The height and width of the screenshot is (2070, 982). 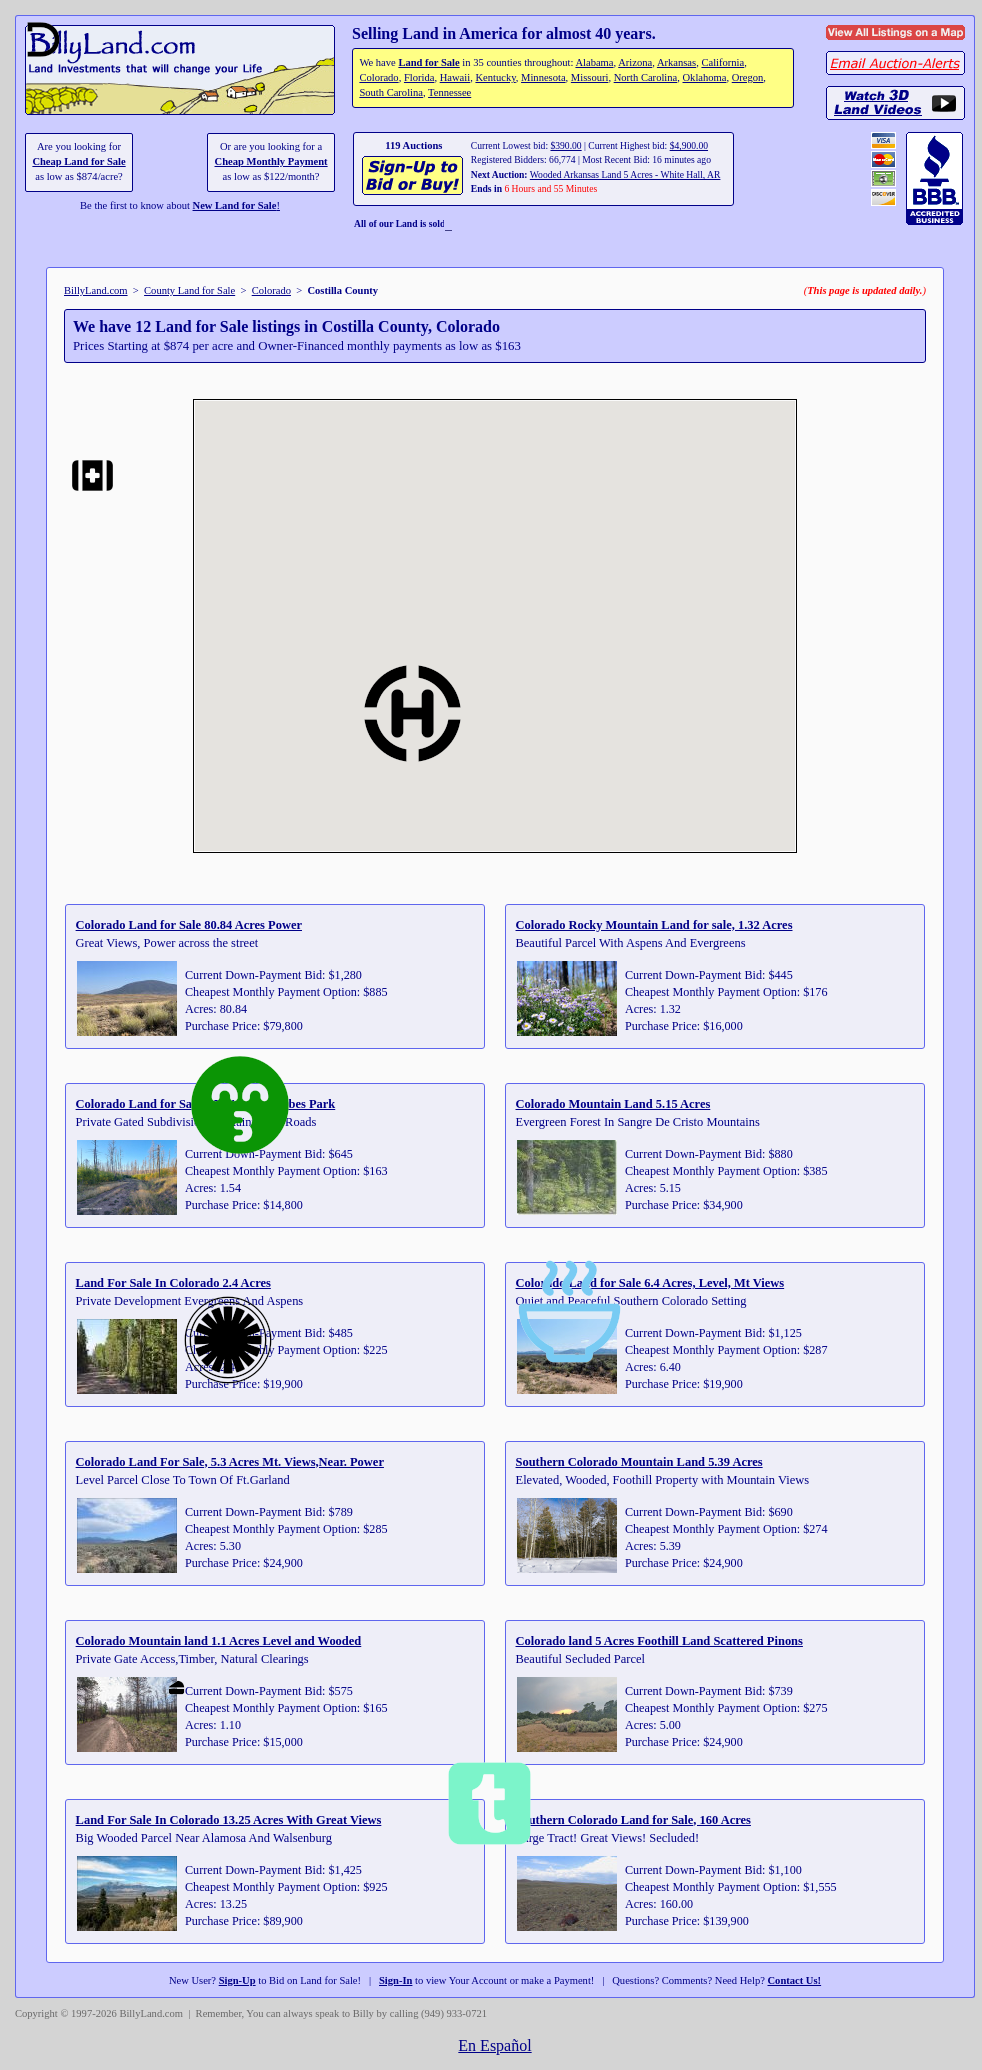 I want to click on open tumblr app, so click(x=489, y=1803).